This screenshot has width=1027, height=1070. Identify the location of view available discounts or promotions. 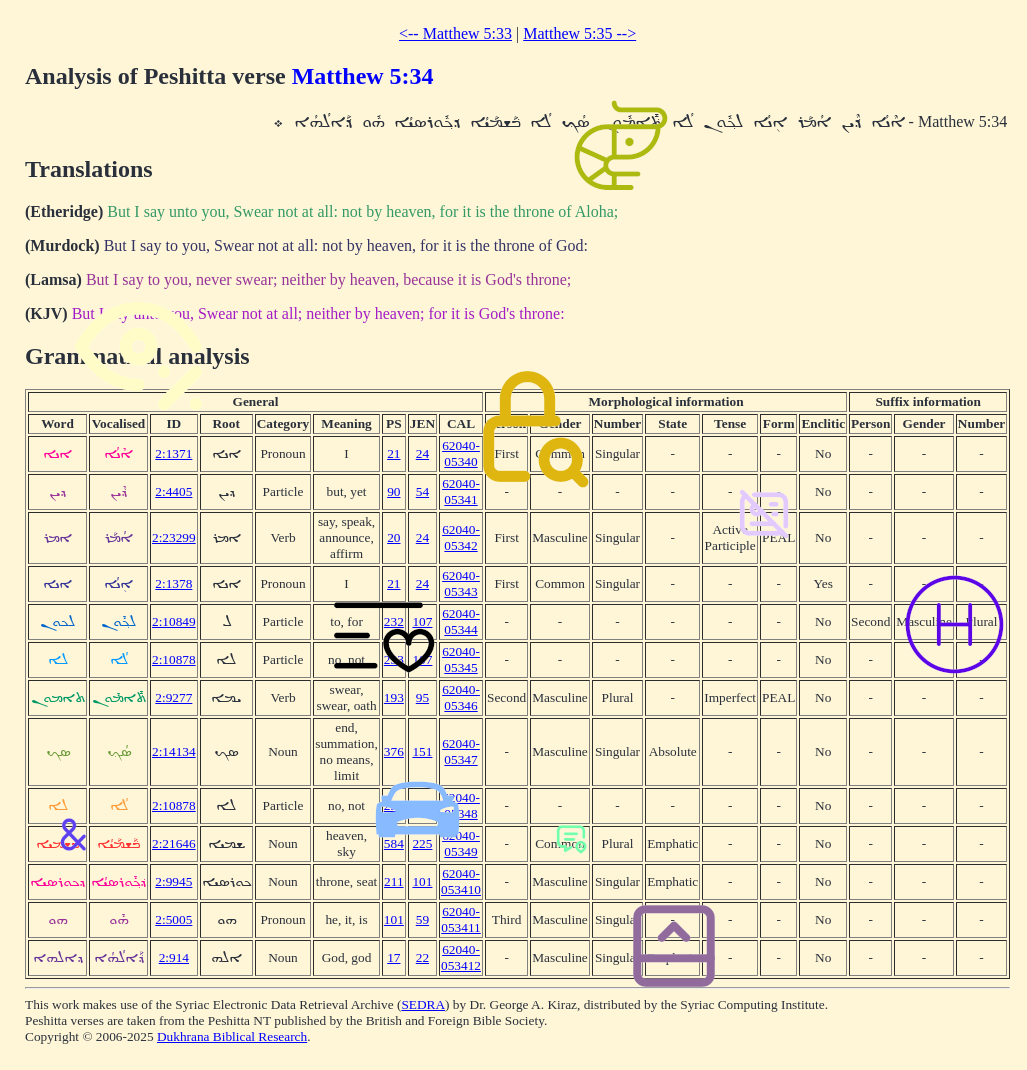
(138, 346).